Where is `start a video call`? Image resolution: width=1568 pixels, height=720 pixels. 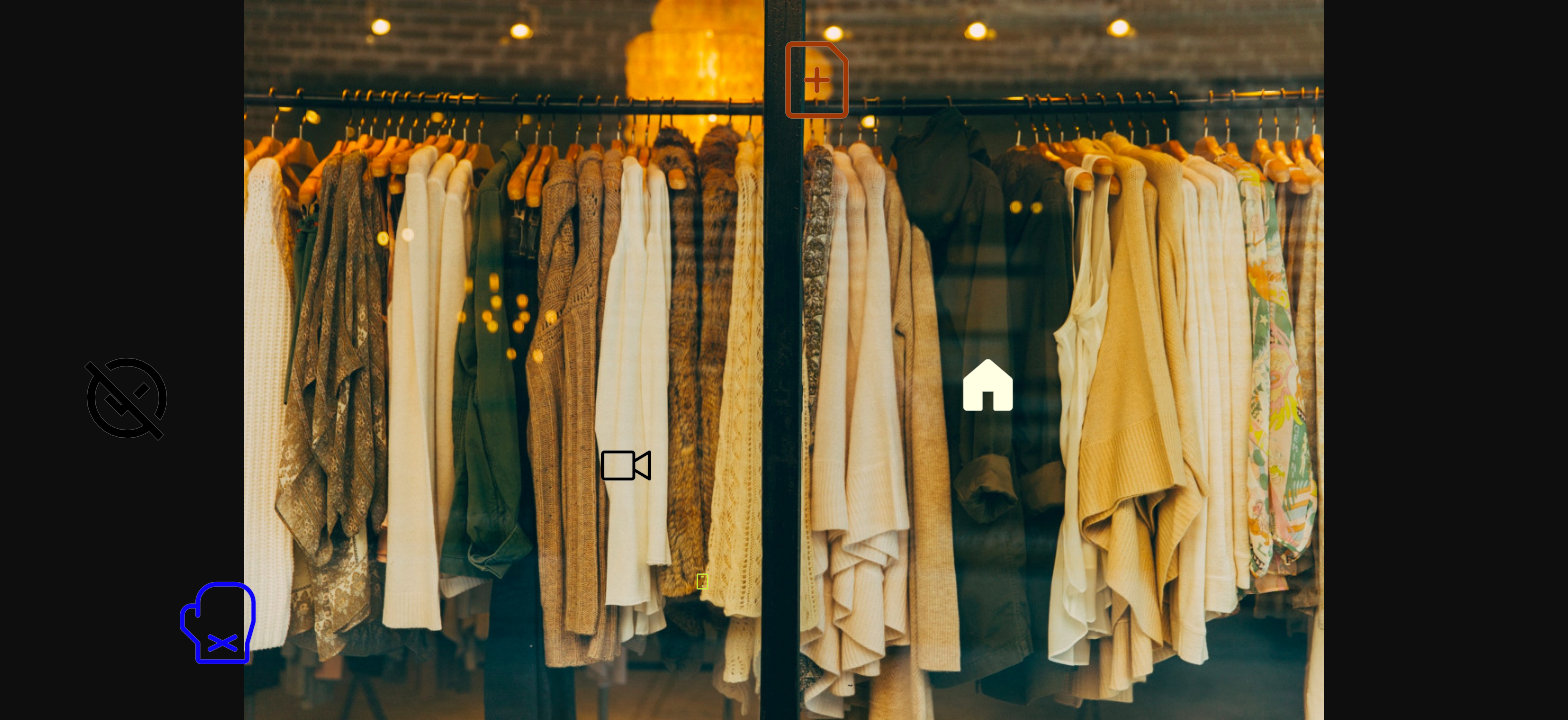 start a video call is located at coordinates (626, 466).